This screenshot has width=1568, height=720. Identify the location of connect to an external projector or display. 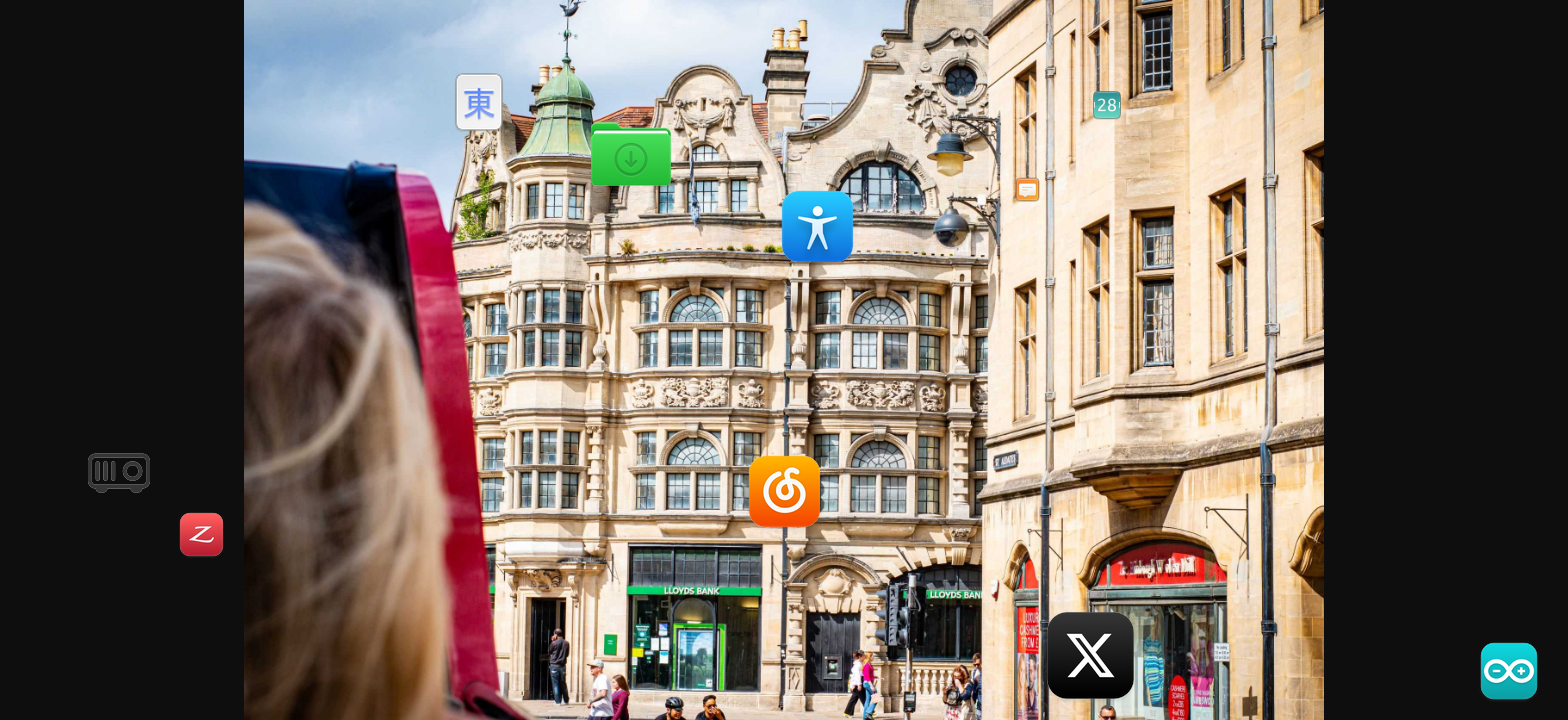
(119, 473).